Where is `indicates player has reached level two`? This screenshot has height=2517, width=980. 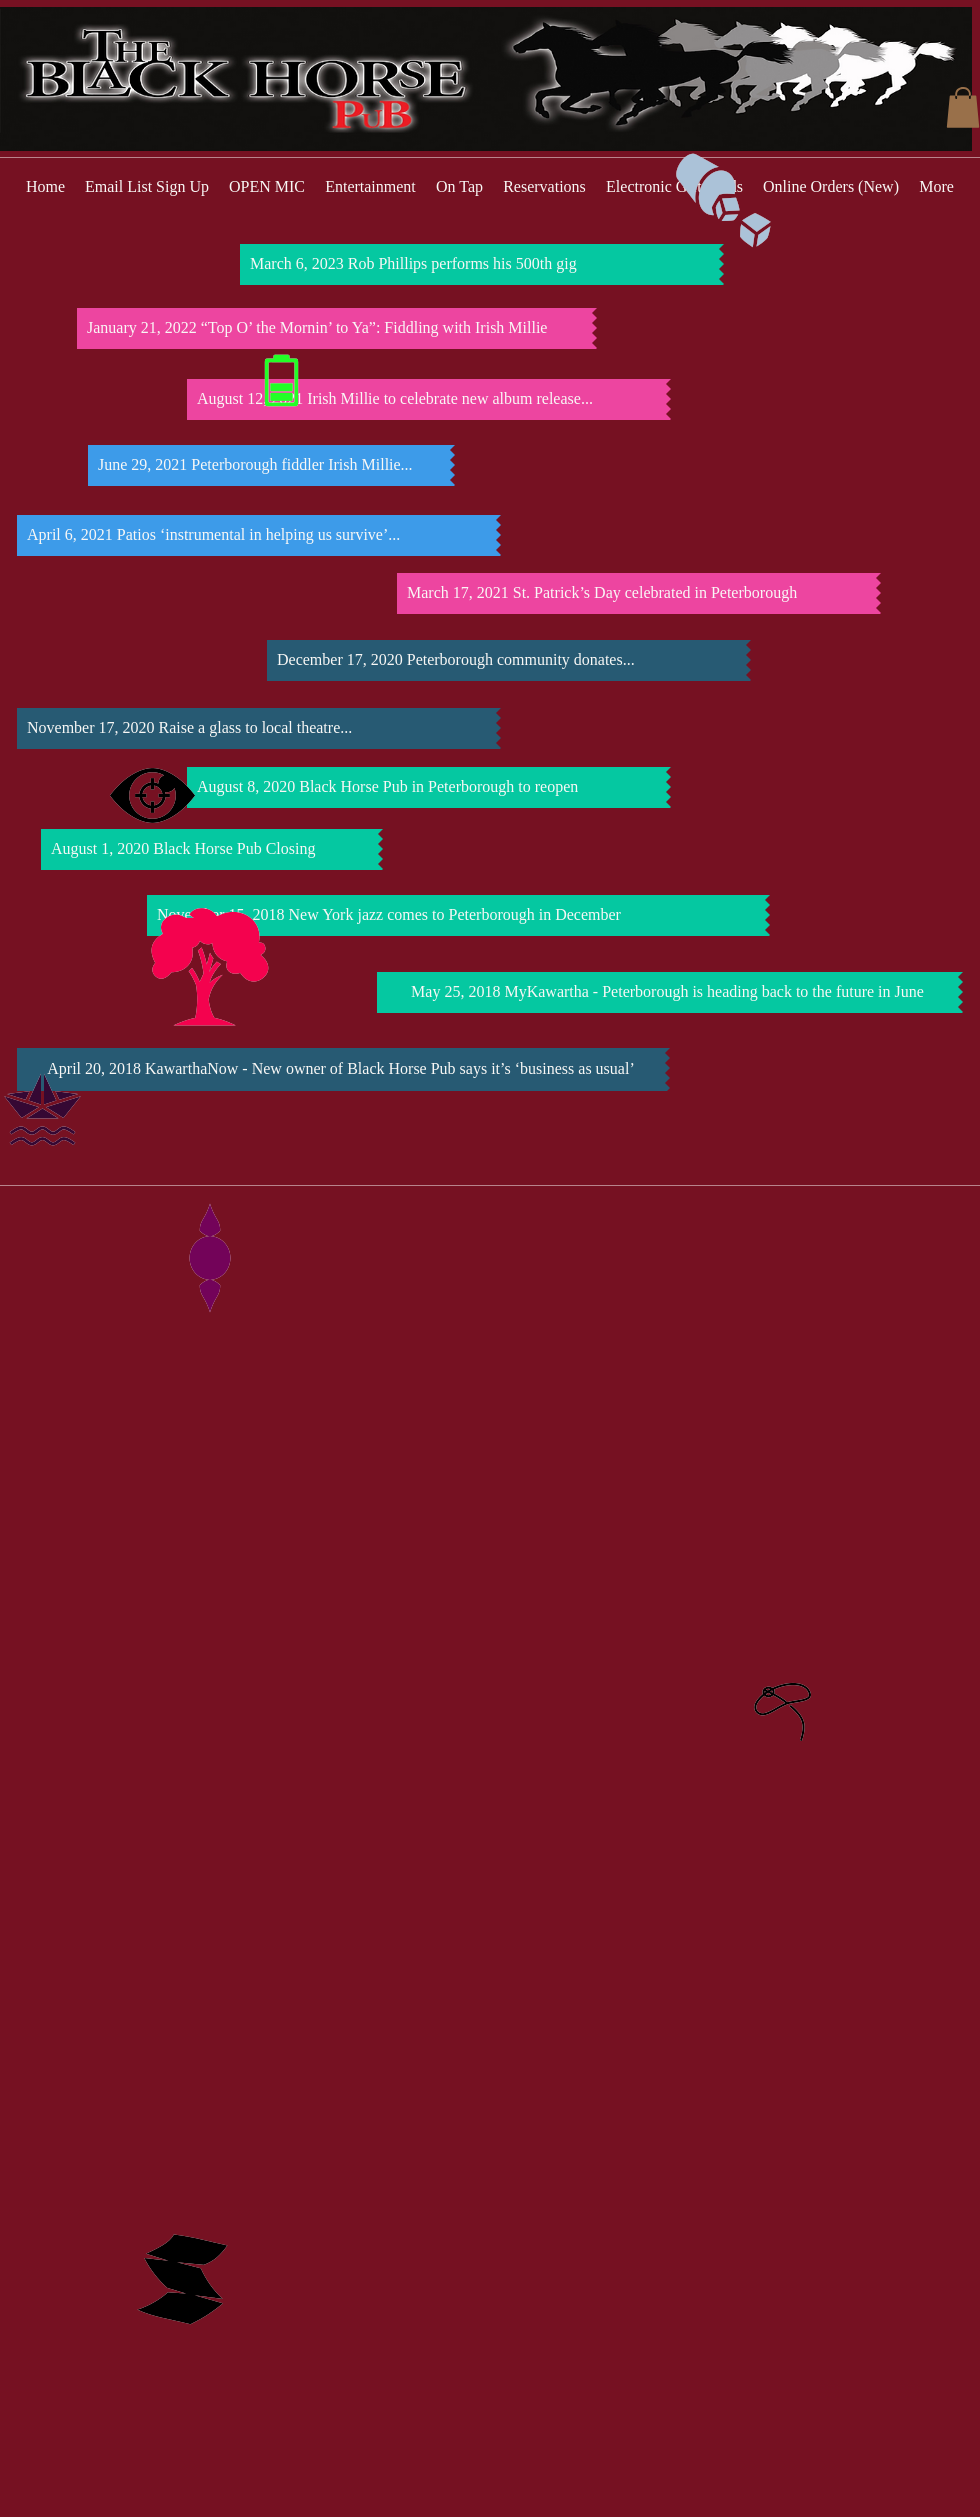 indicates player has reached level two is located at coordinates (210, 1258).